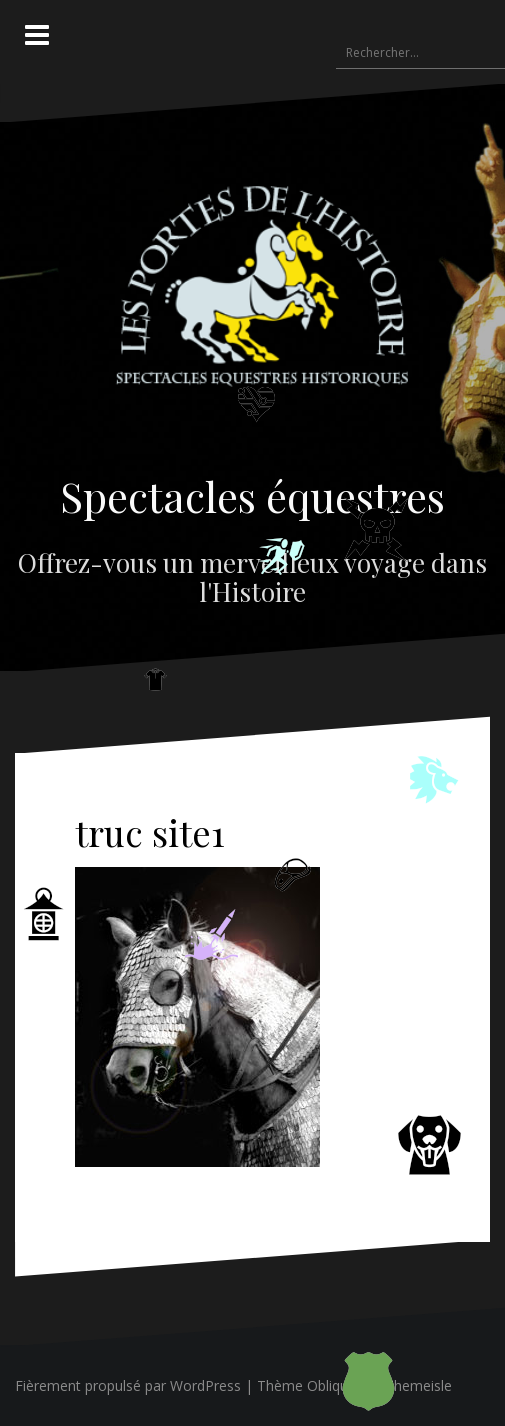 This screenshot has width=505, height=1426. I want to click on represents a lion character or avatar in a game, so click(434, 780).